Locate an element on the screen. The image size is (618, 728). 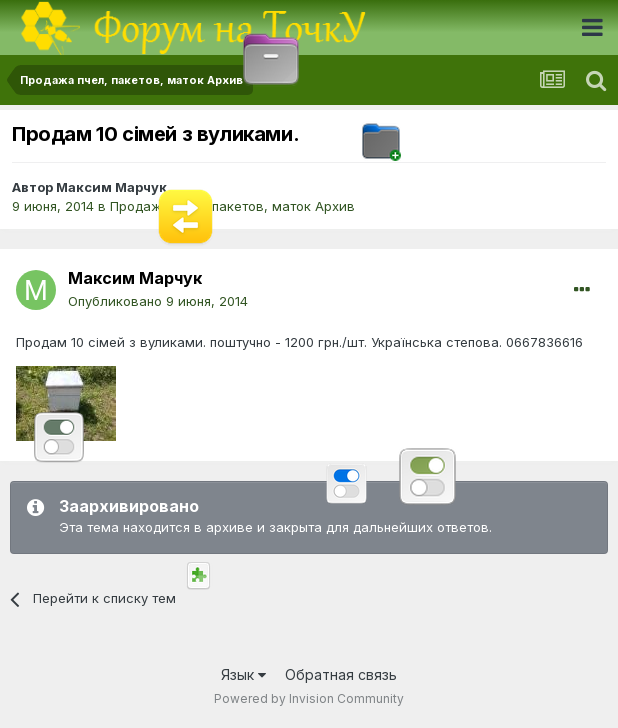
create a new folder is located at coordinates (381, 141).